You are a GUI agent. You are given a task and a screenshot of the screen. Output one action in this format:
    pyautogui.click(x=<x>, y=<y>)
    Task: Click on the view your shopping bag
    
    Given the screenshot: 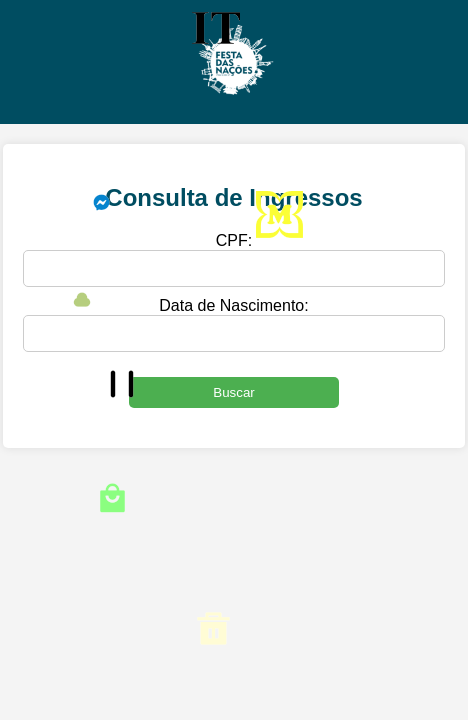 What is the action you would take?
    pyautogui.click(x=112, y=498)
    